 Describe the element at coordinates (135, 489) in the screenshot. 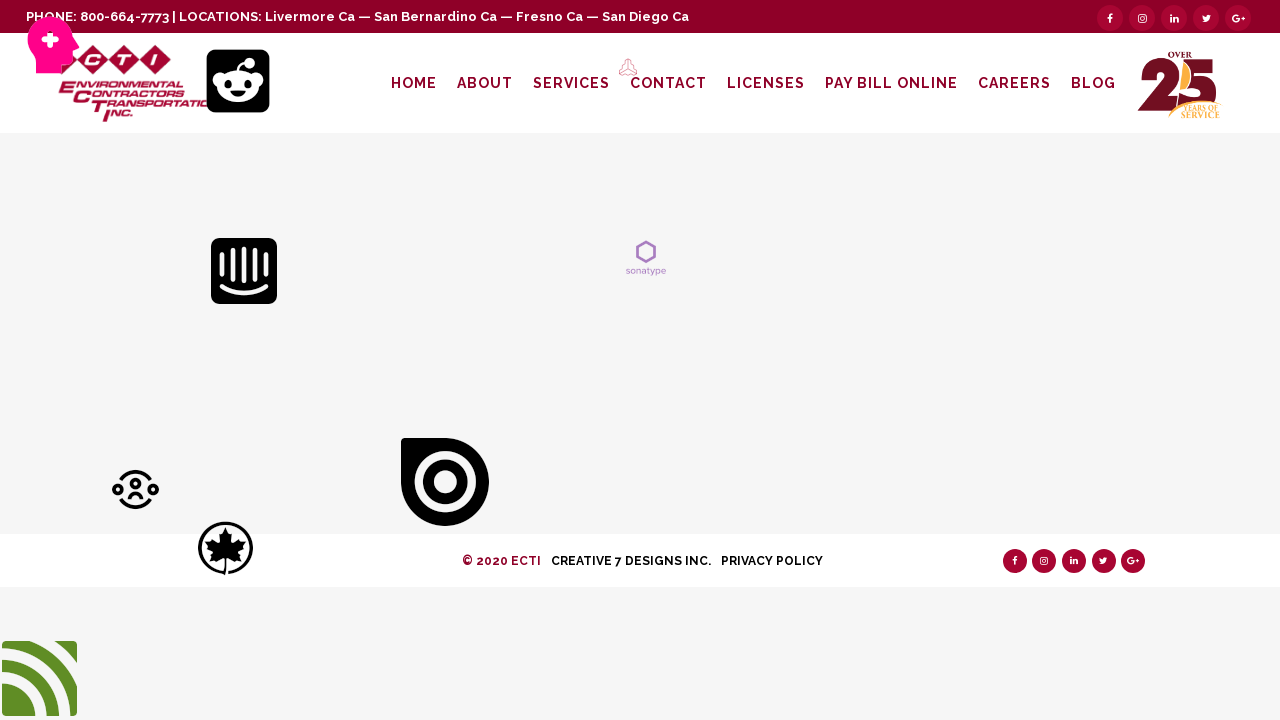

I see `view community members` at that location.